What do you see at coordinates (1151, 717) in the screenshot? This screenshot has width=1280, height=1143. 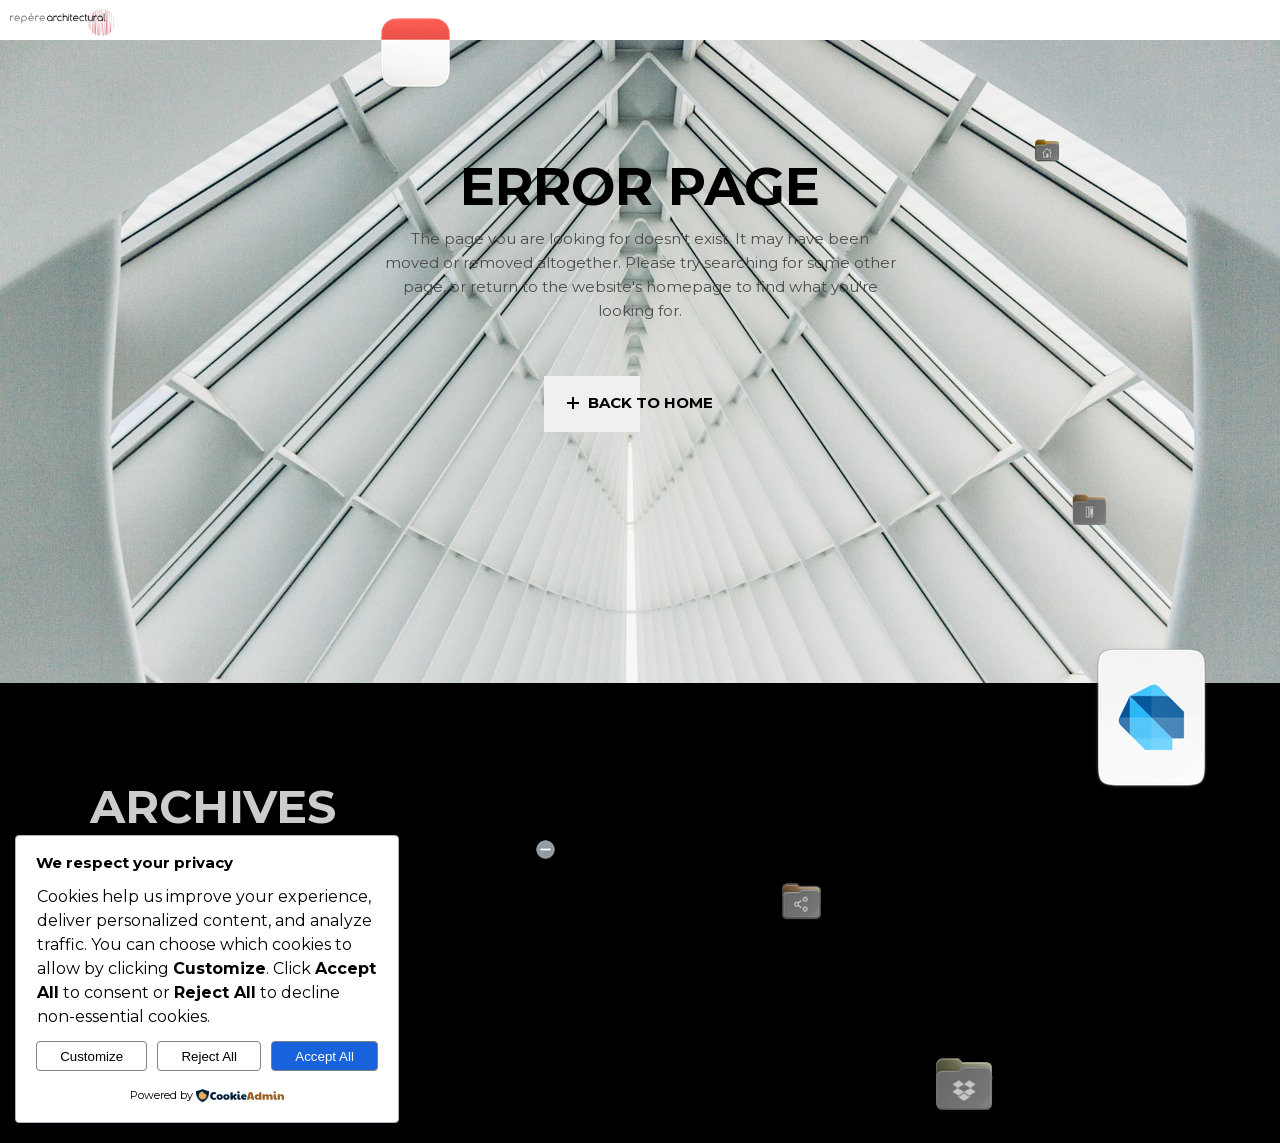 I see `indicates a Dart programming language file` at bounding box center [1151, 717].